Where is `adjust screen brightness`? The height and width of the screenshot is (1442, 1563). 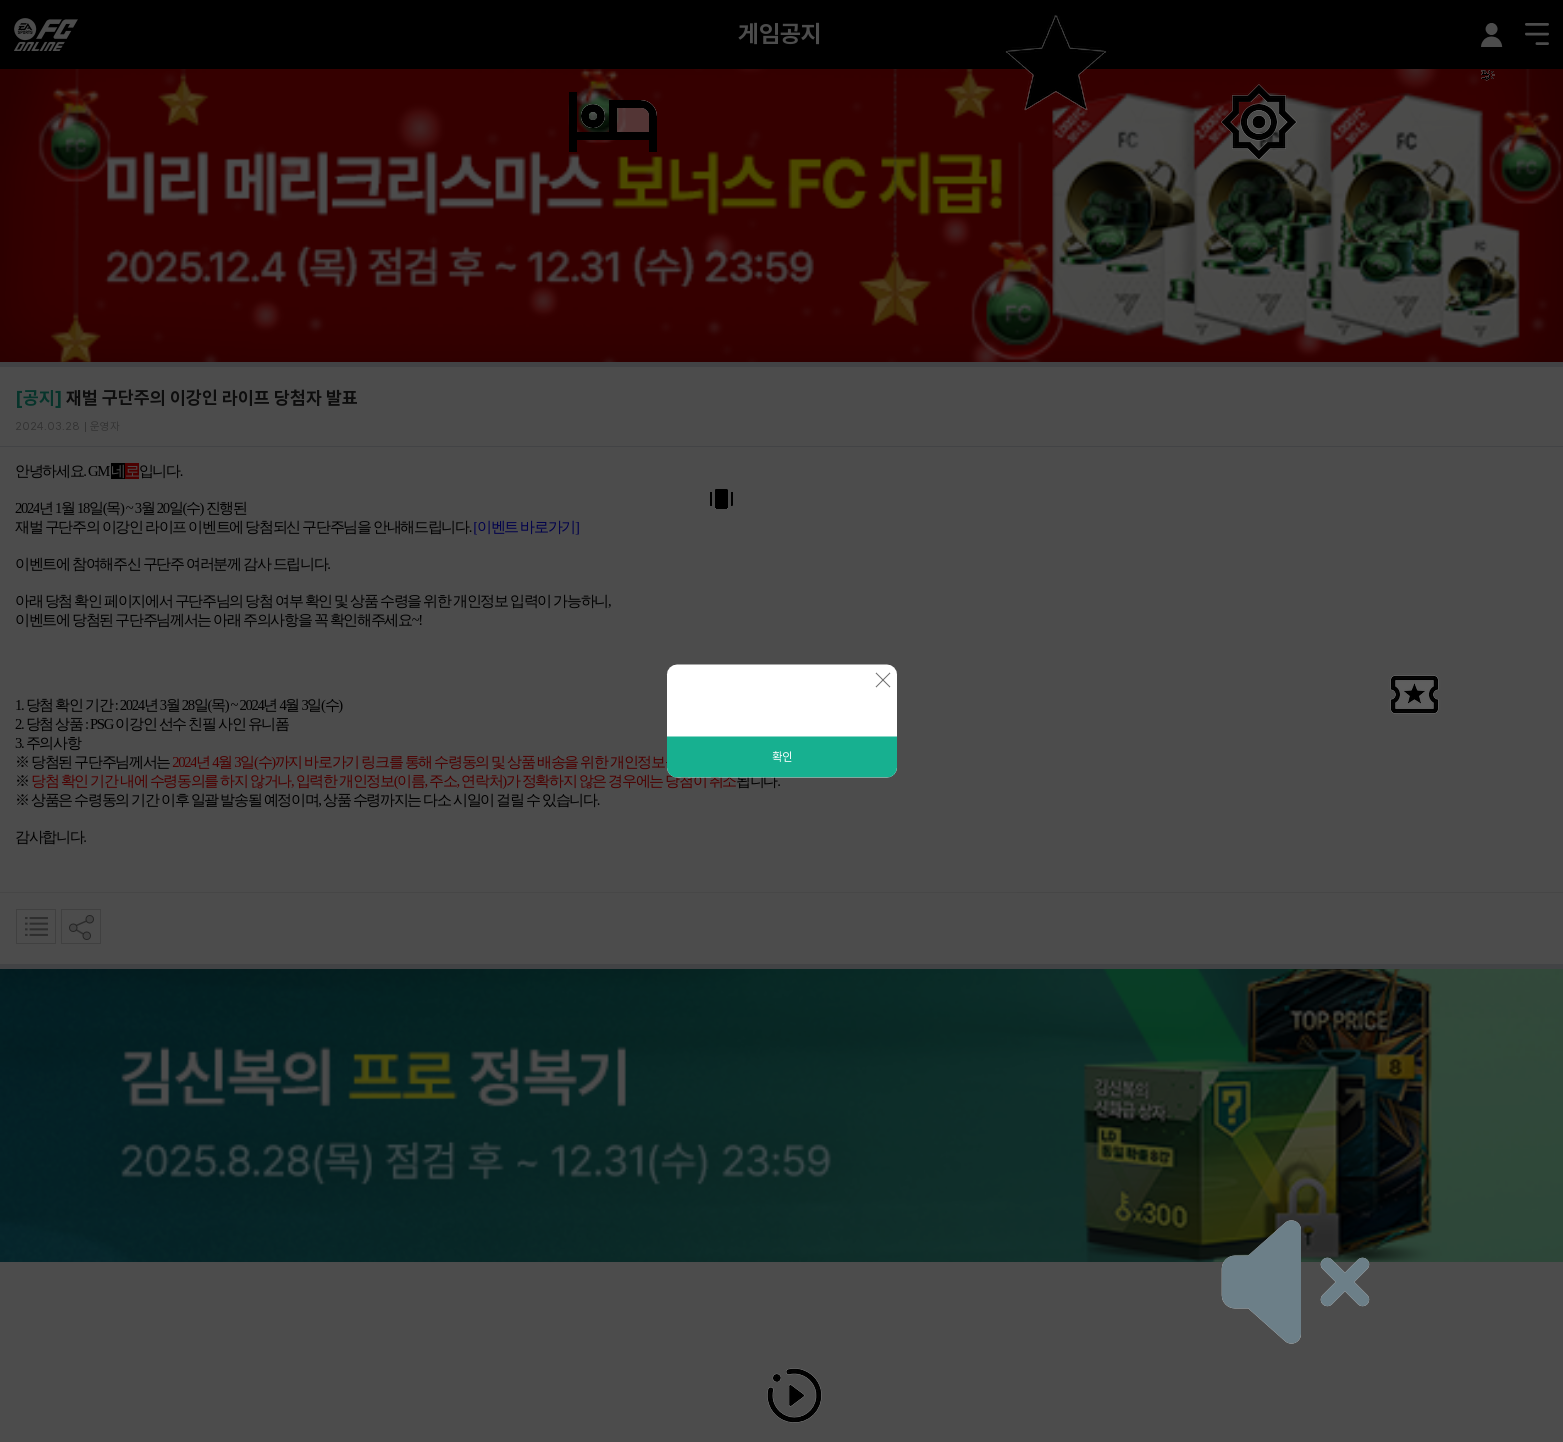
adjust screen brightness is located at coordinates (1259, 122).